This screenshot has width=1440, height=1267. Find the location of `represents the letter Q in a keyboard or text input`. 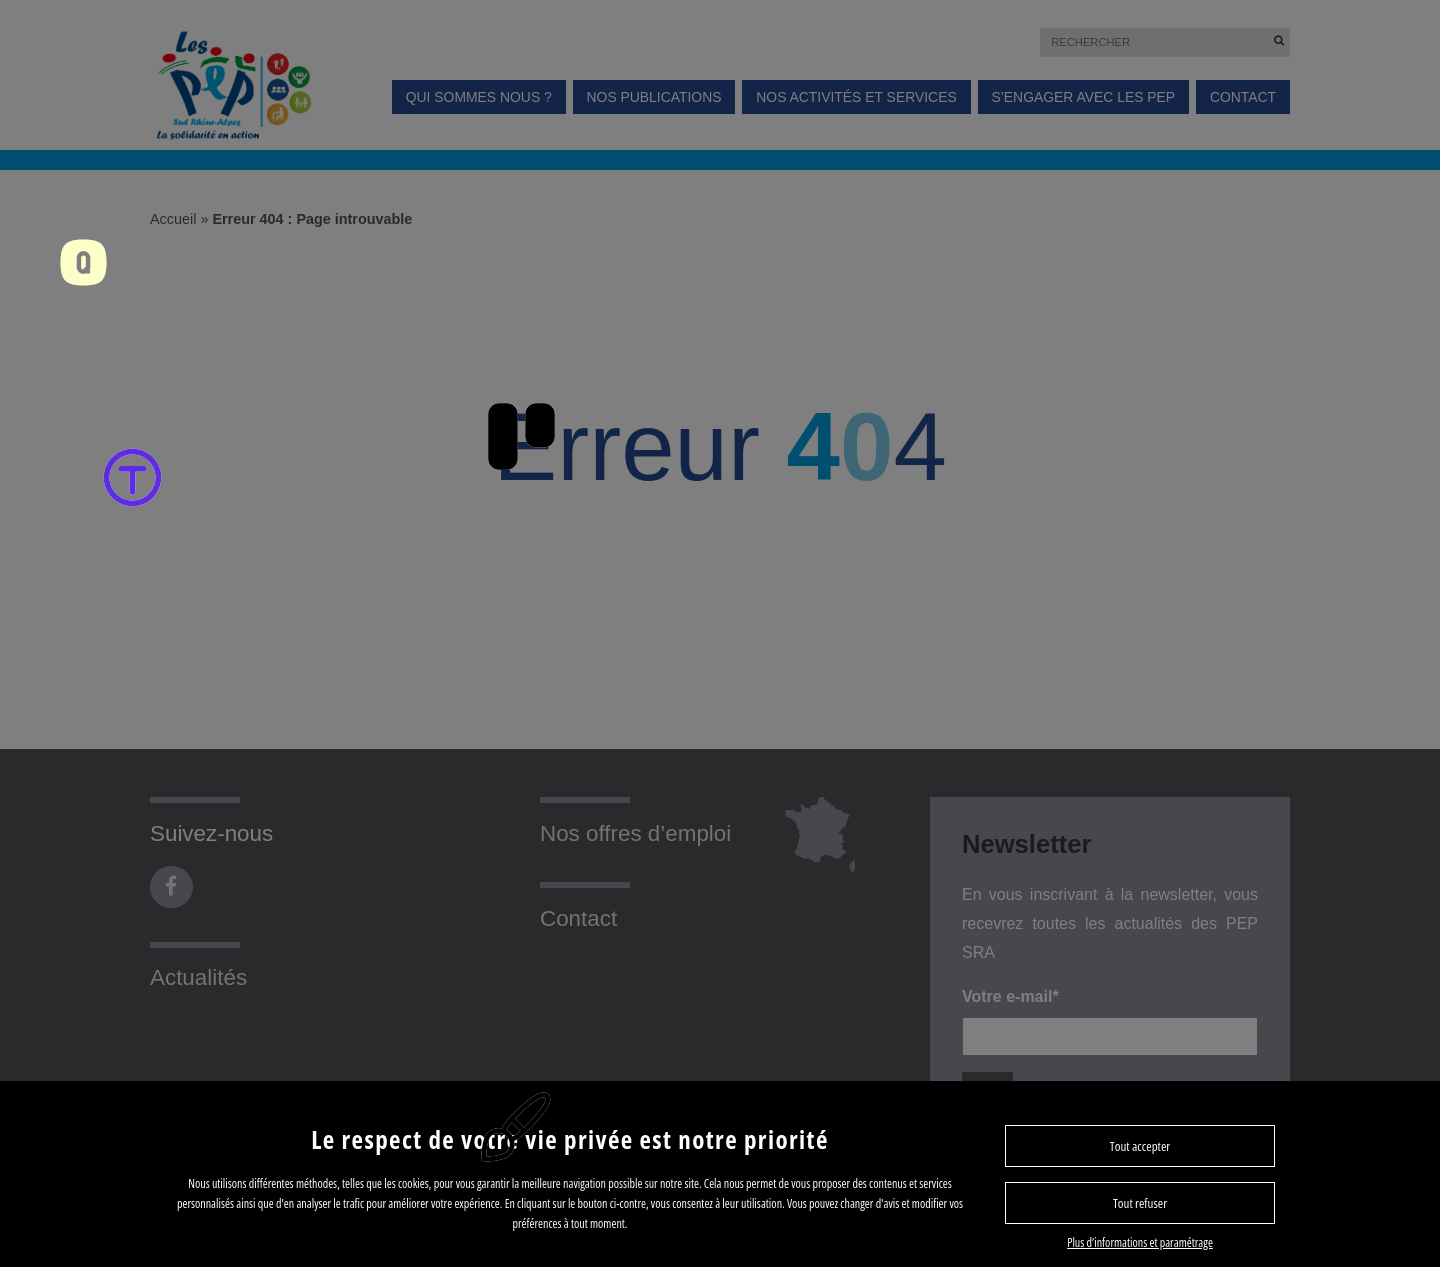

represents the letter Q in a keyboard or text input is located at coordinates (83, 262).